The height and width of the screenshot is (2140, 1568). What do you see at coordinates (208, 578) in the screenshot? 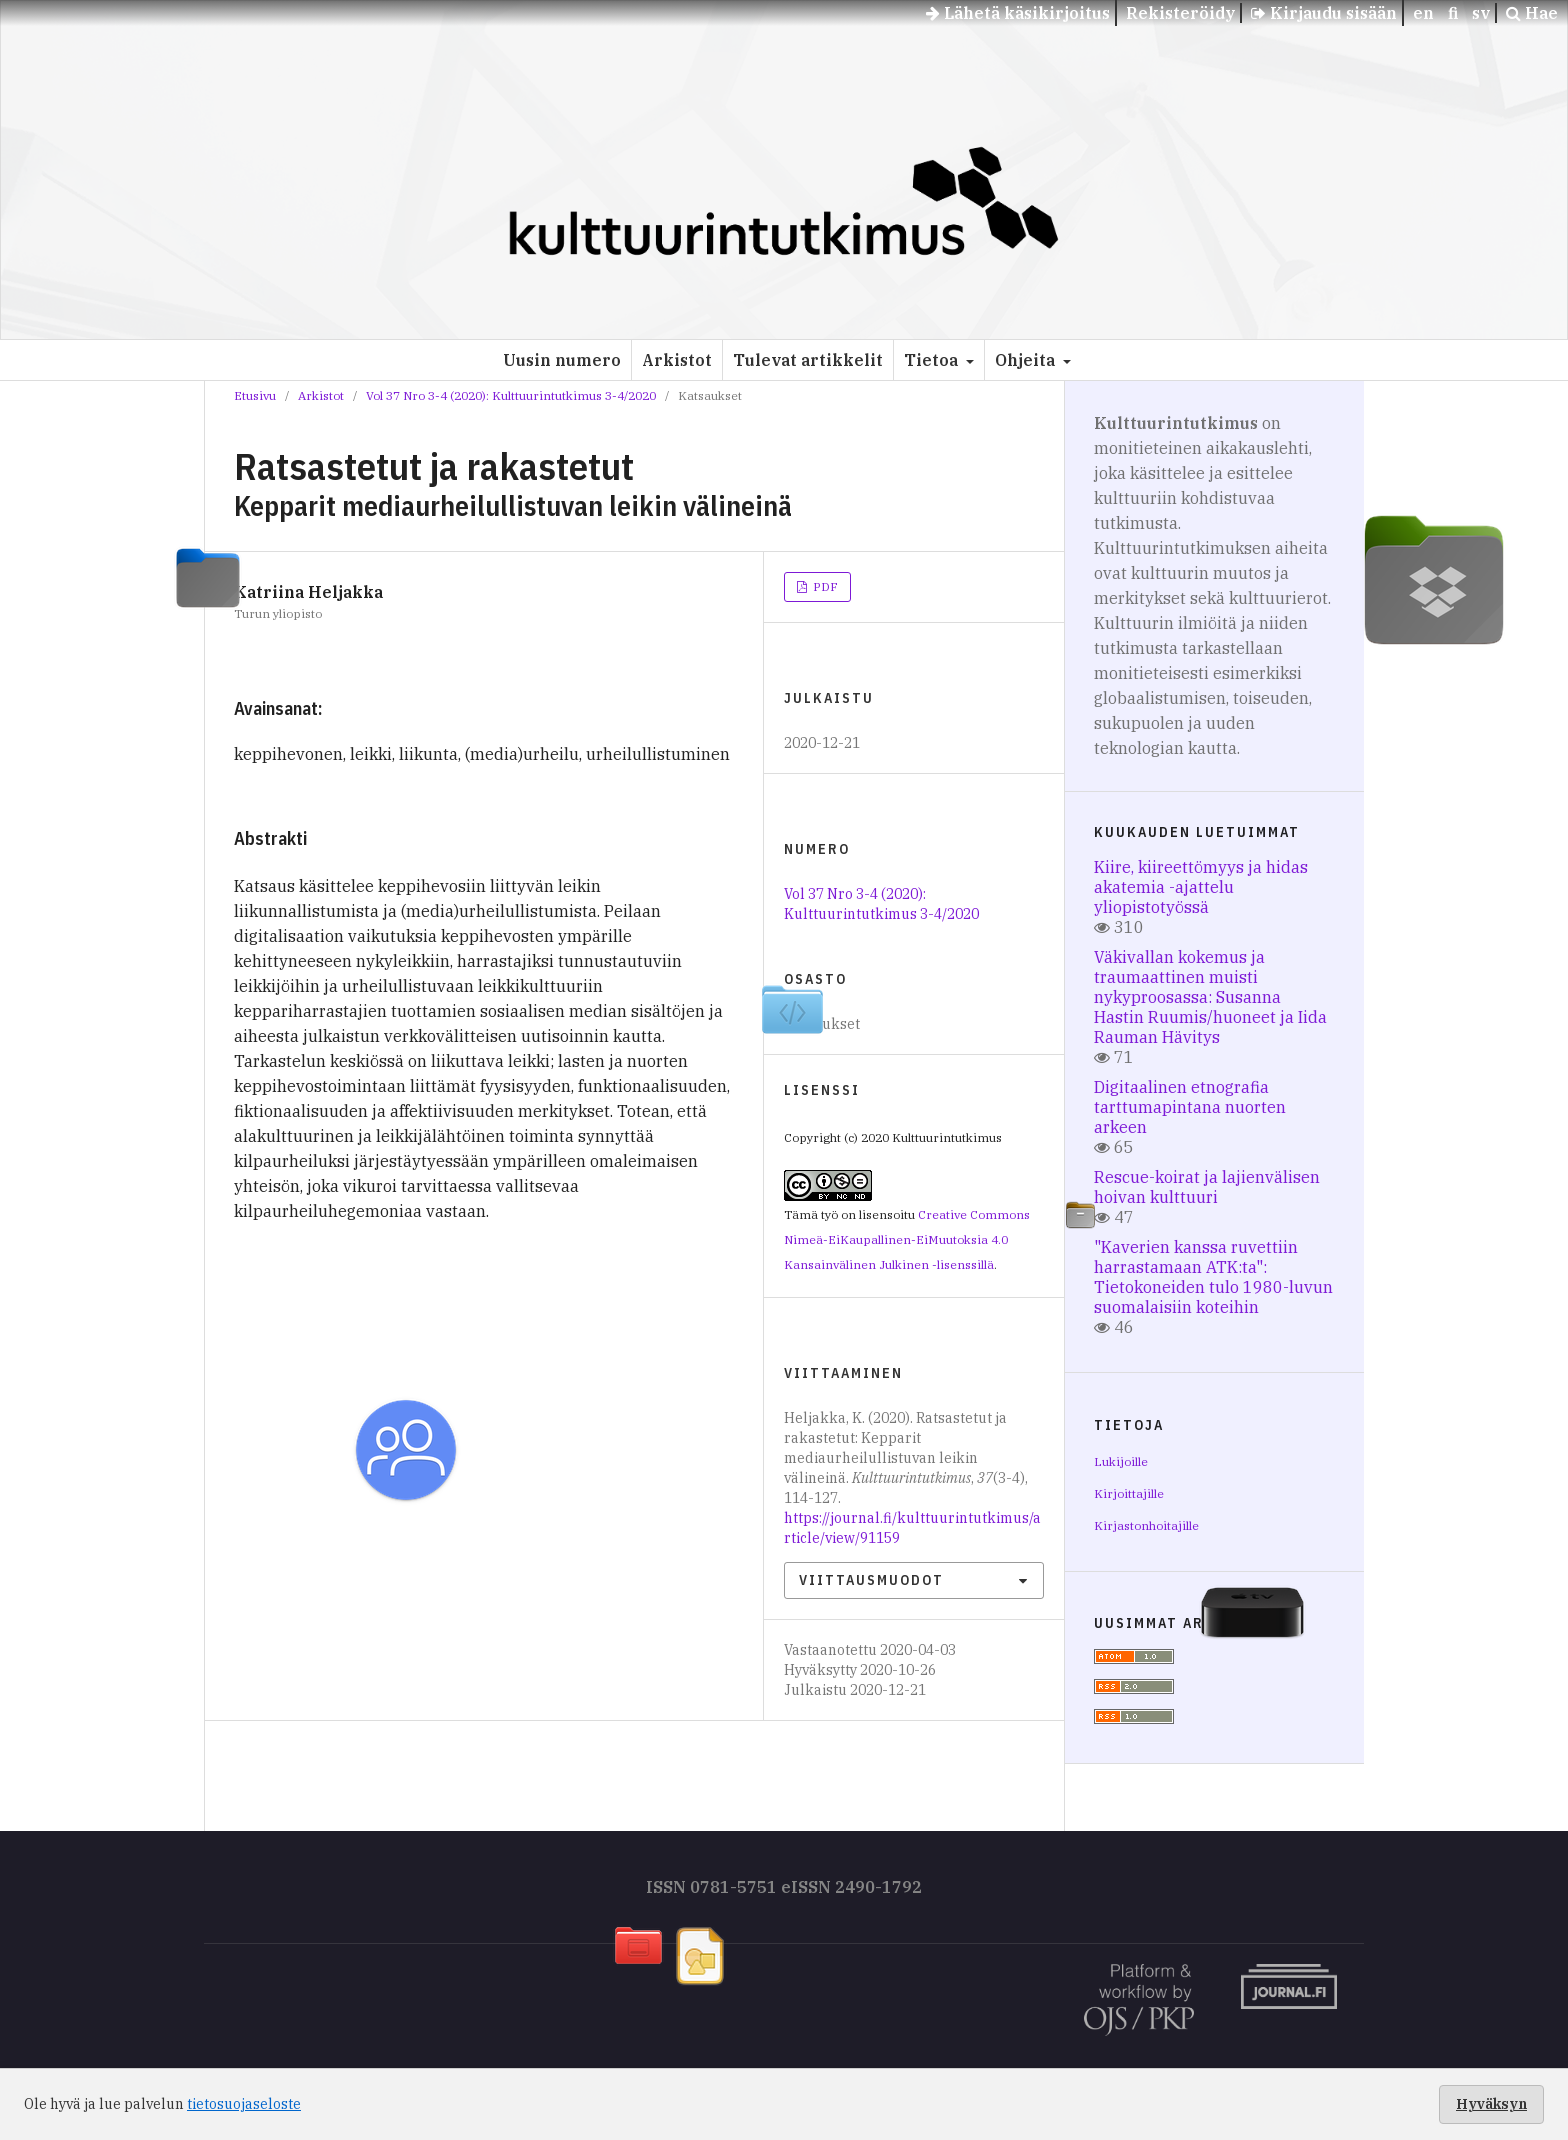
I see `open a folder to view its contents` at bounding box center [208, 578].